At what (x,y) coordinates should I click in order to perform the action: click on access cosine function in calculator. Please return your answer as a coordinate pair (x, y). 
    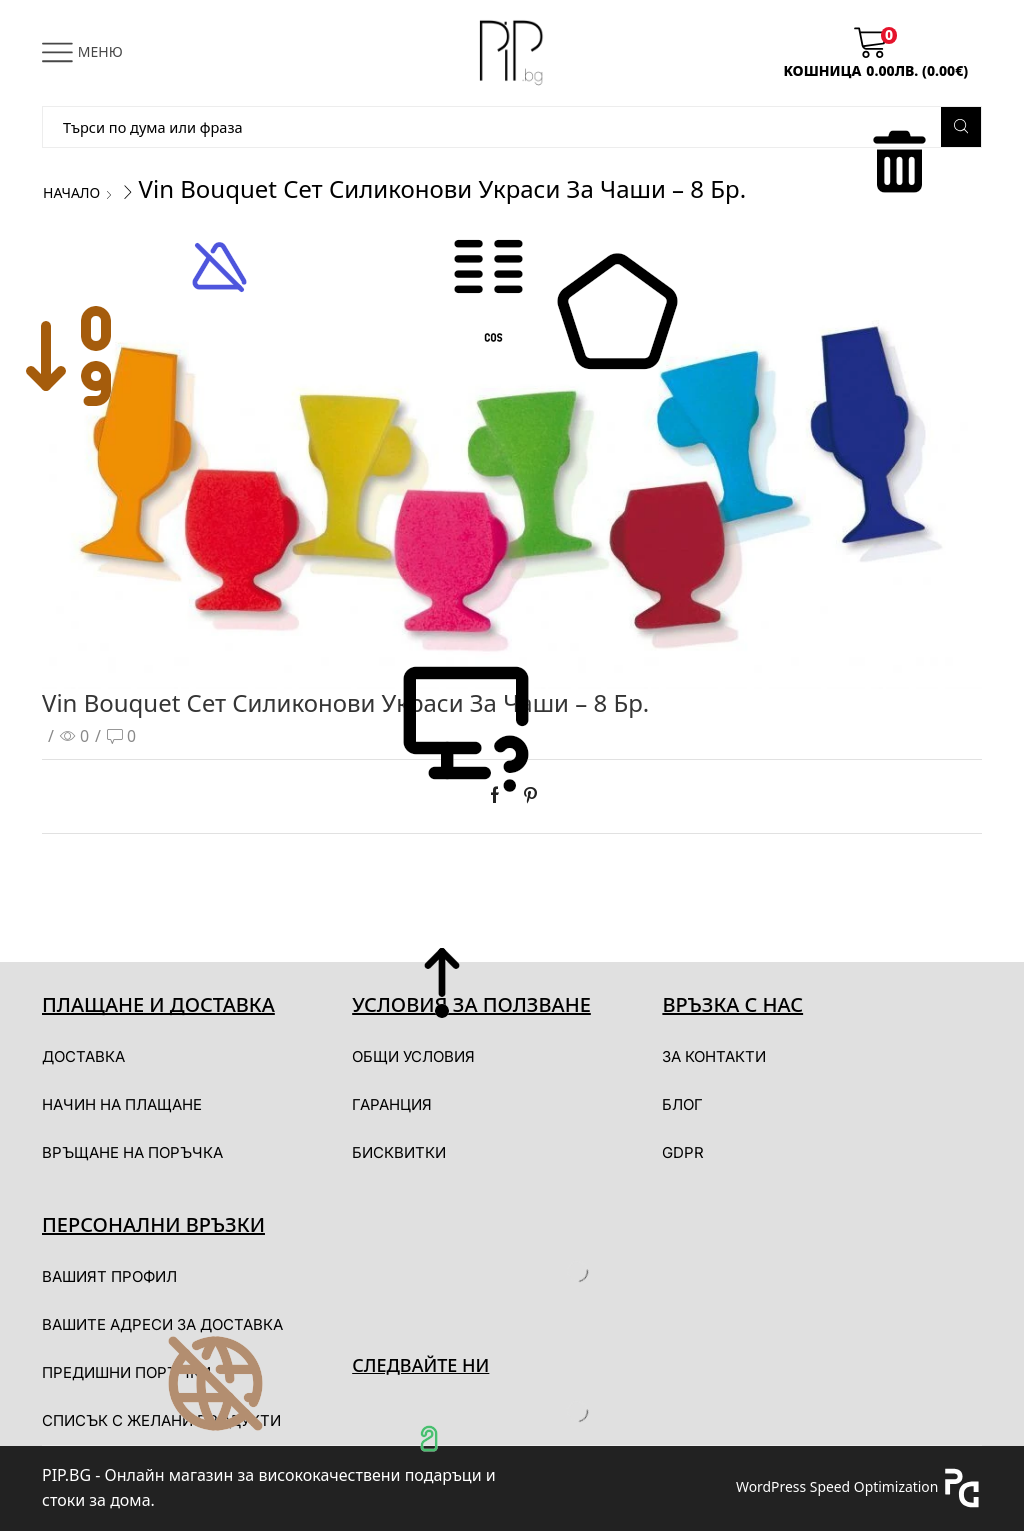
    Looking at the image, I should click on (493, 337).